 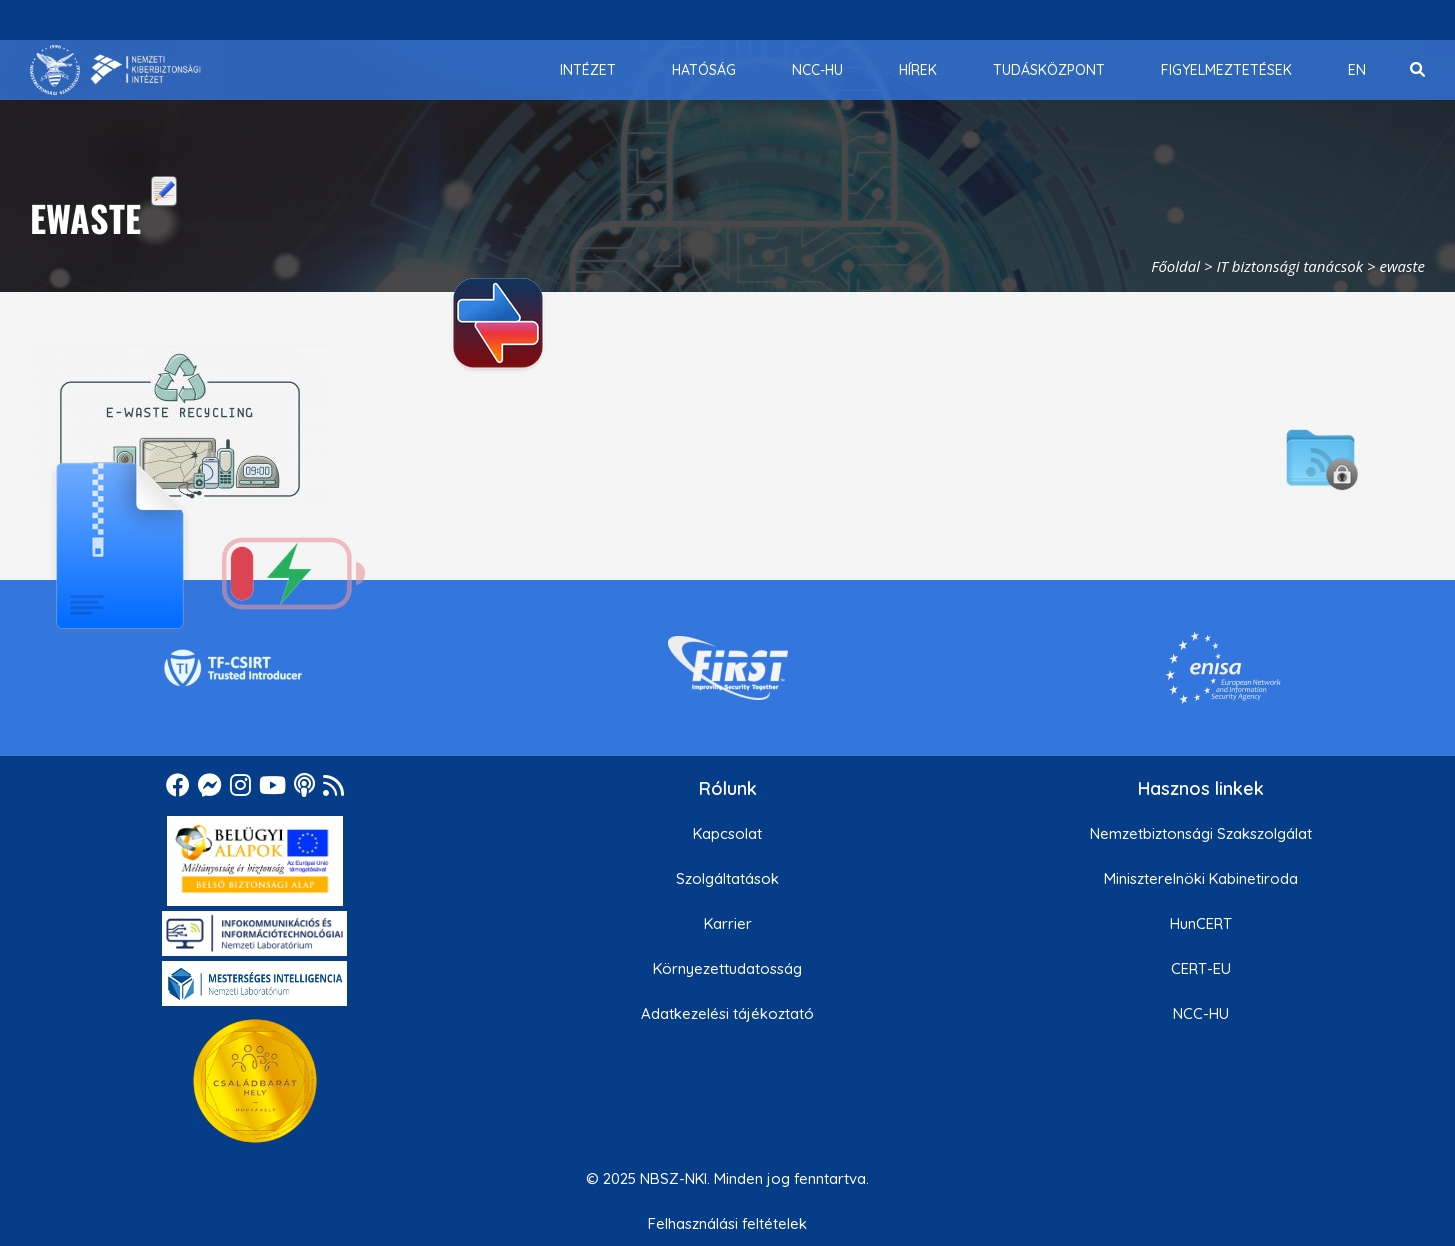 What do you see at coordinates (498, 323) in the screenshot?
I see `open escambo currency or unit converter app` at bounding box center [498, 323].